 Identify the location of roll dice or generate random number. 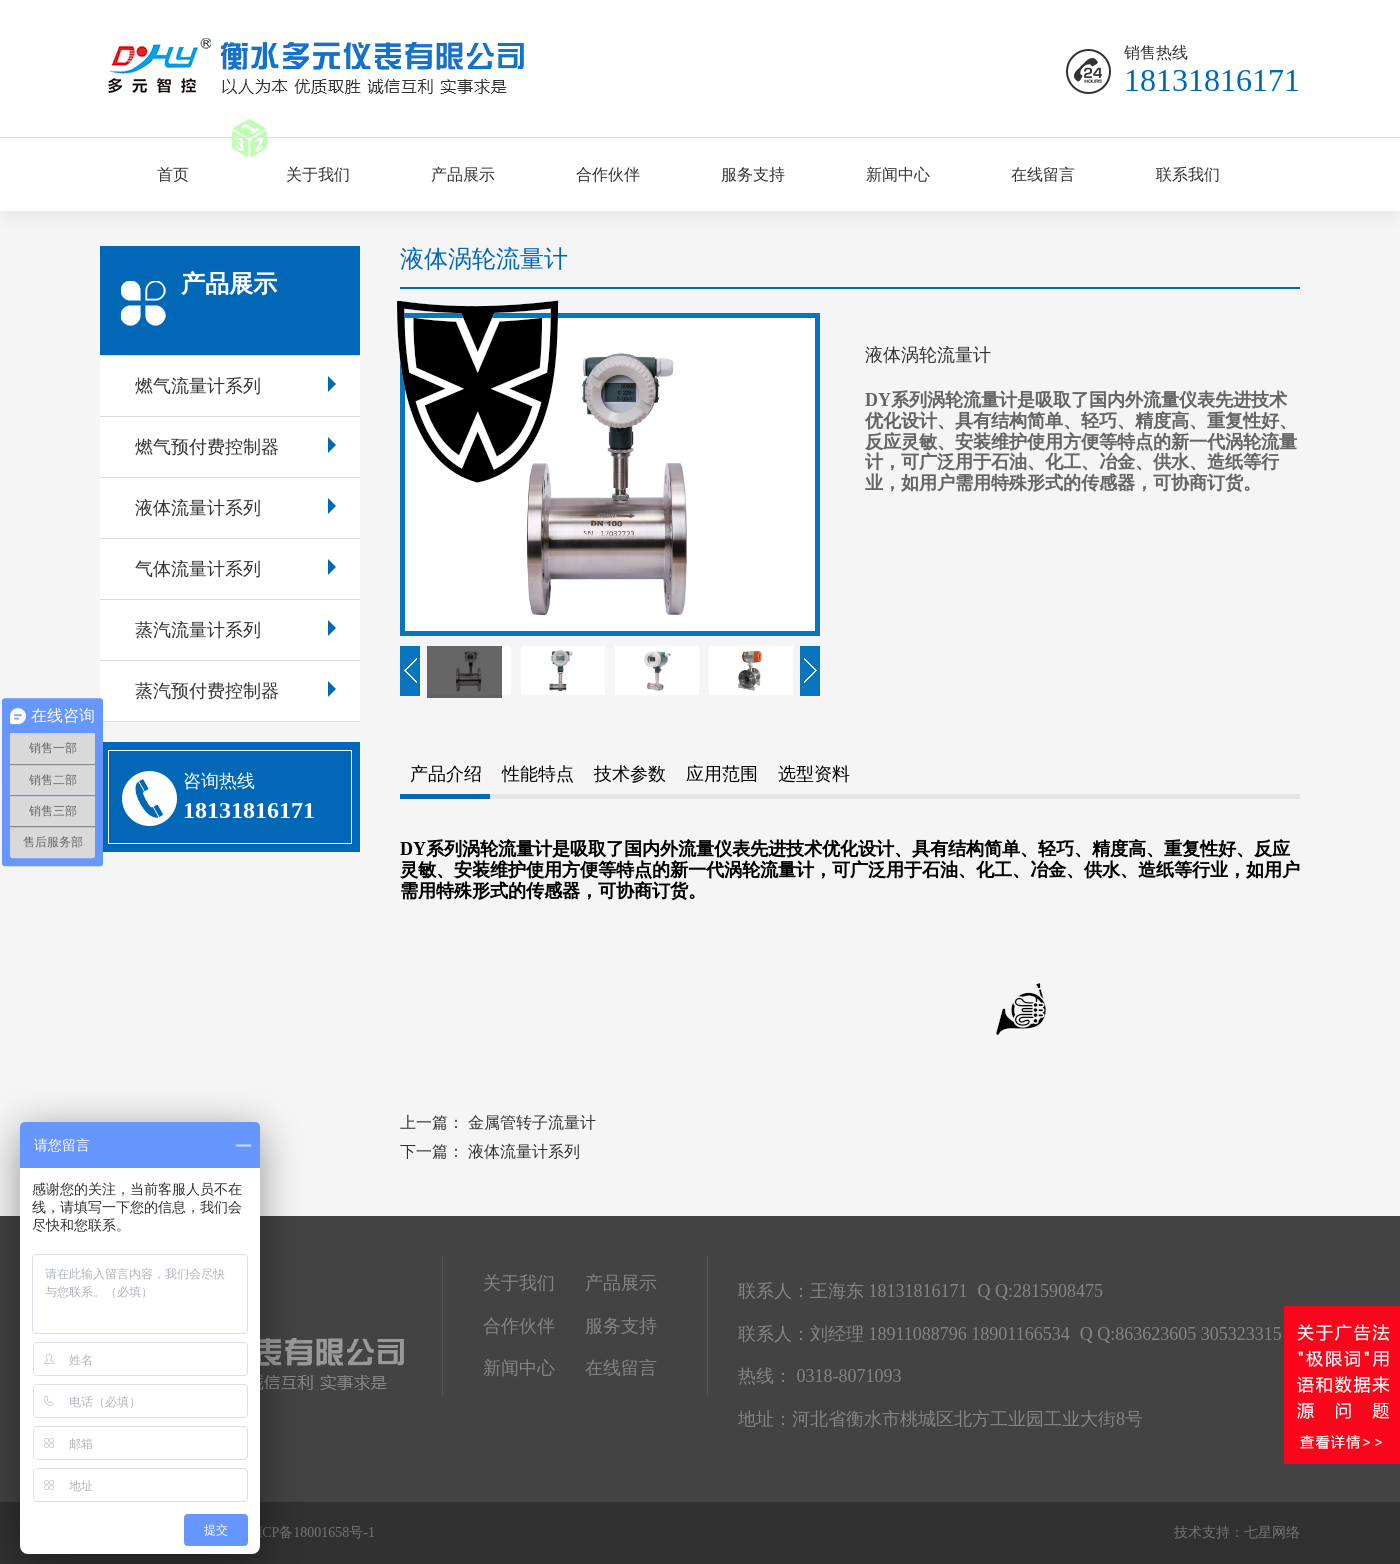
(249, 138).